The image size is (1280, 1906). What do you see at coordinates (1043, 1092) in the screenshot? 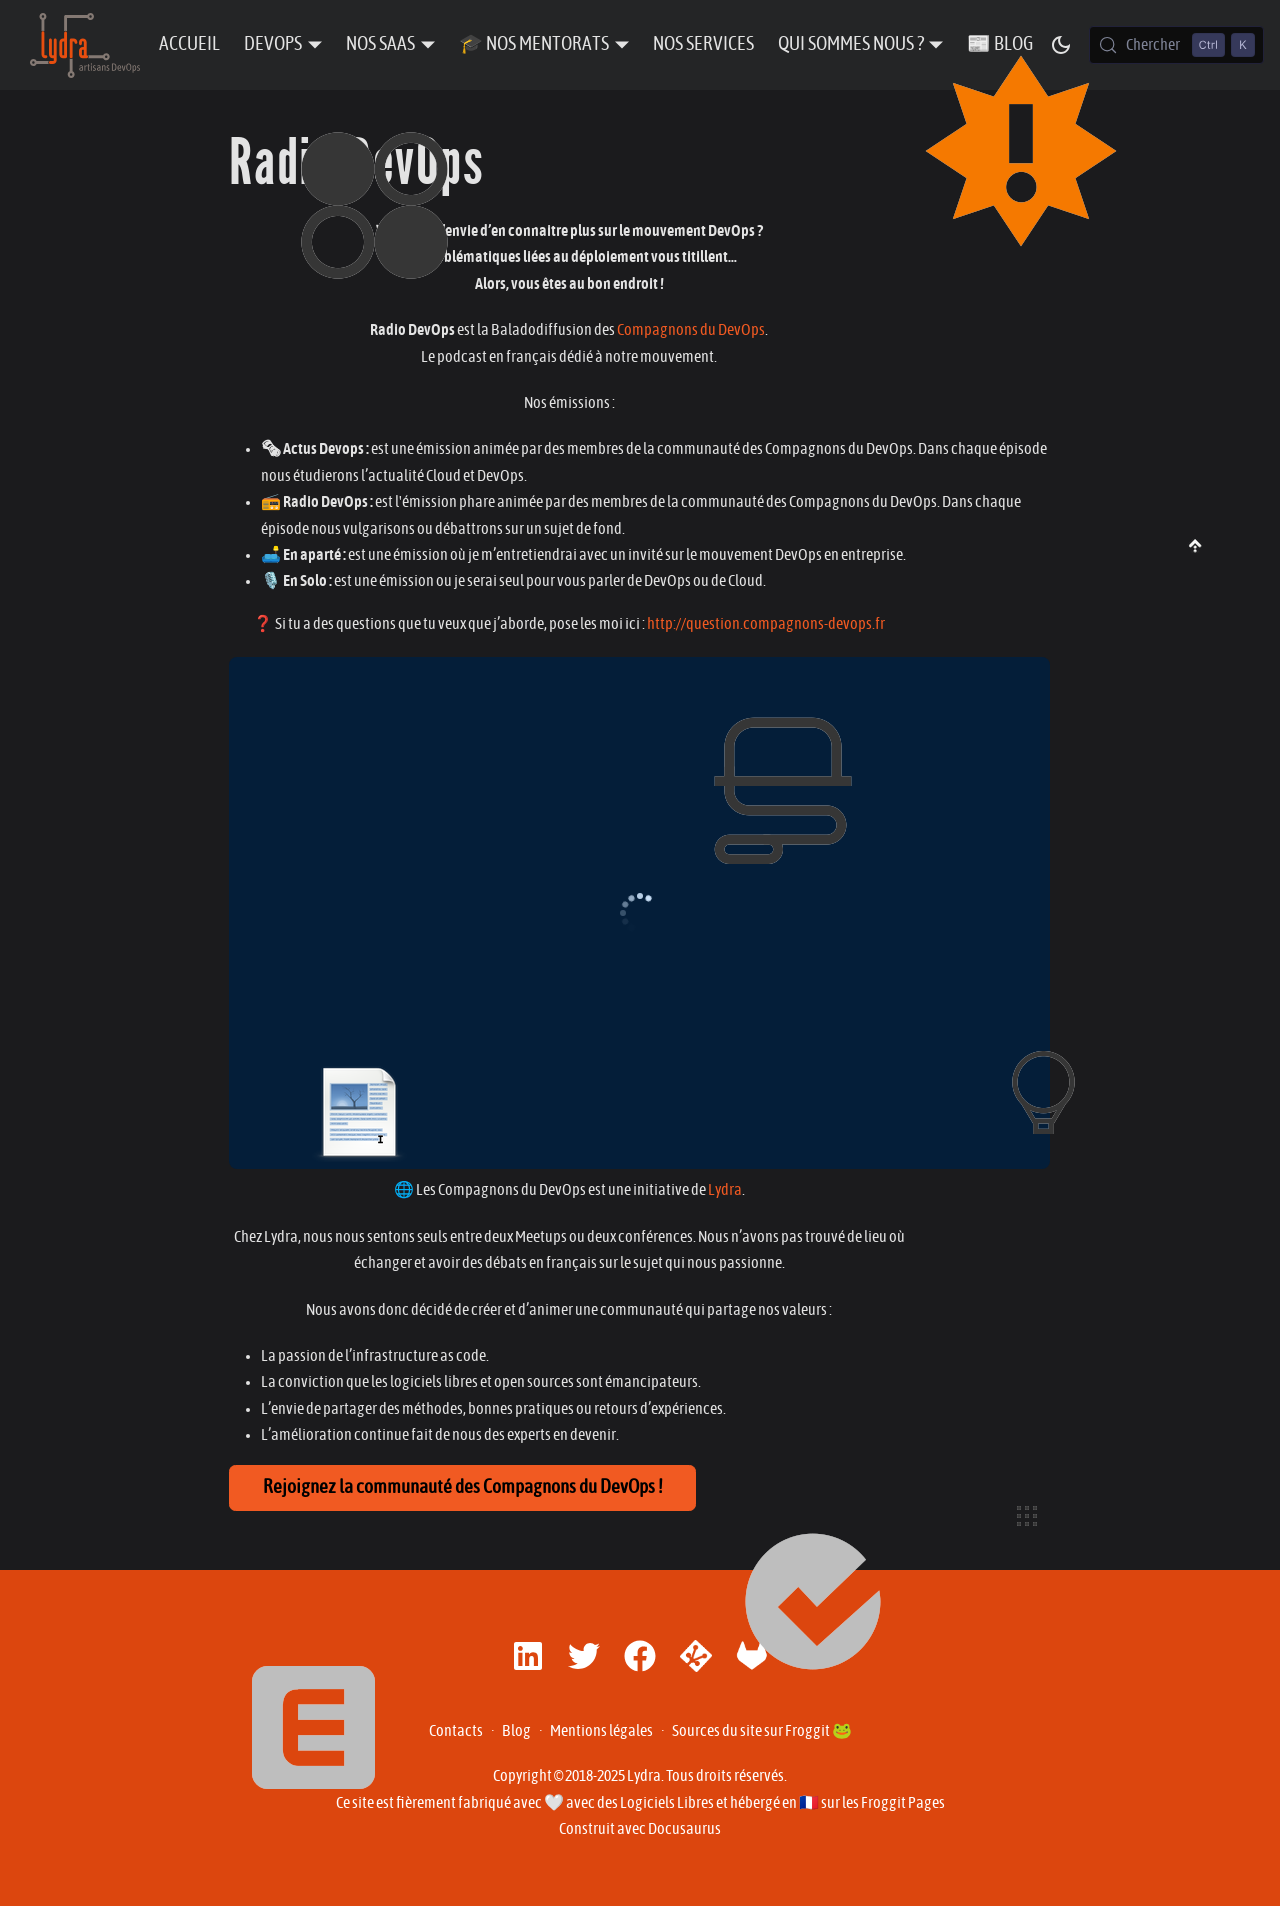
I see `start the welcome tour or onboarding guide` at bounding box center [1043, 1092].